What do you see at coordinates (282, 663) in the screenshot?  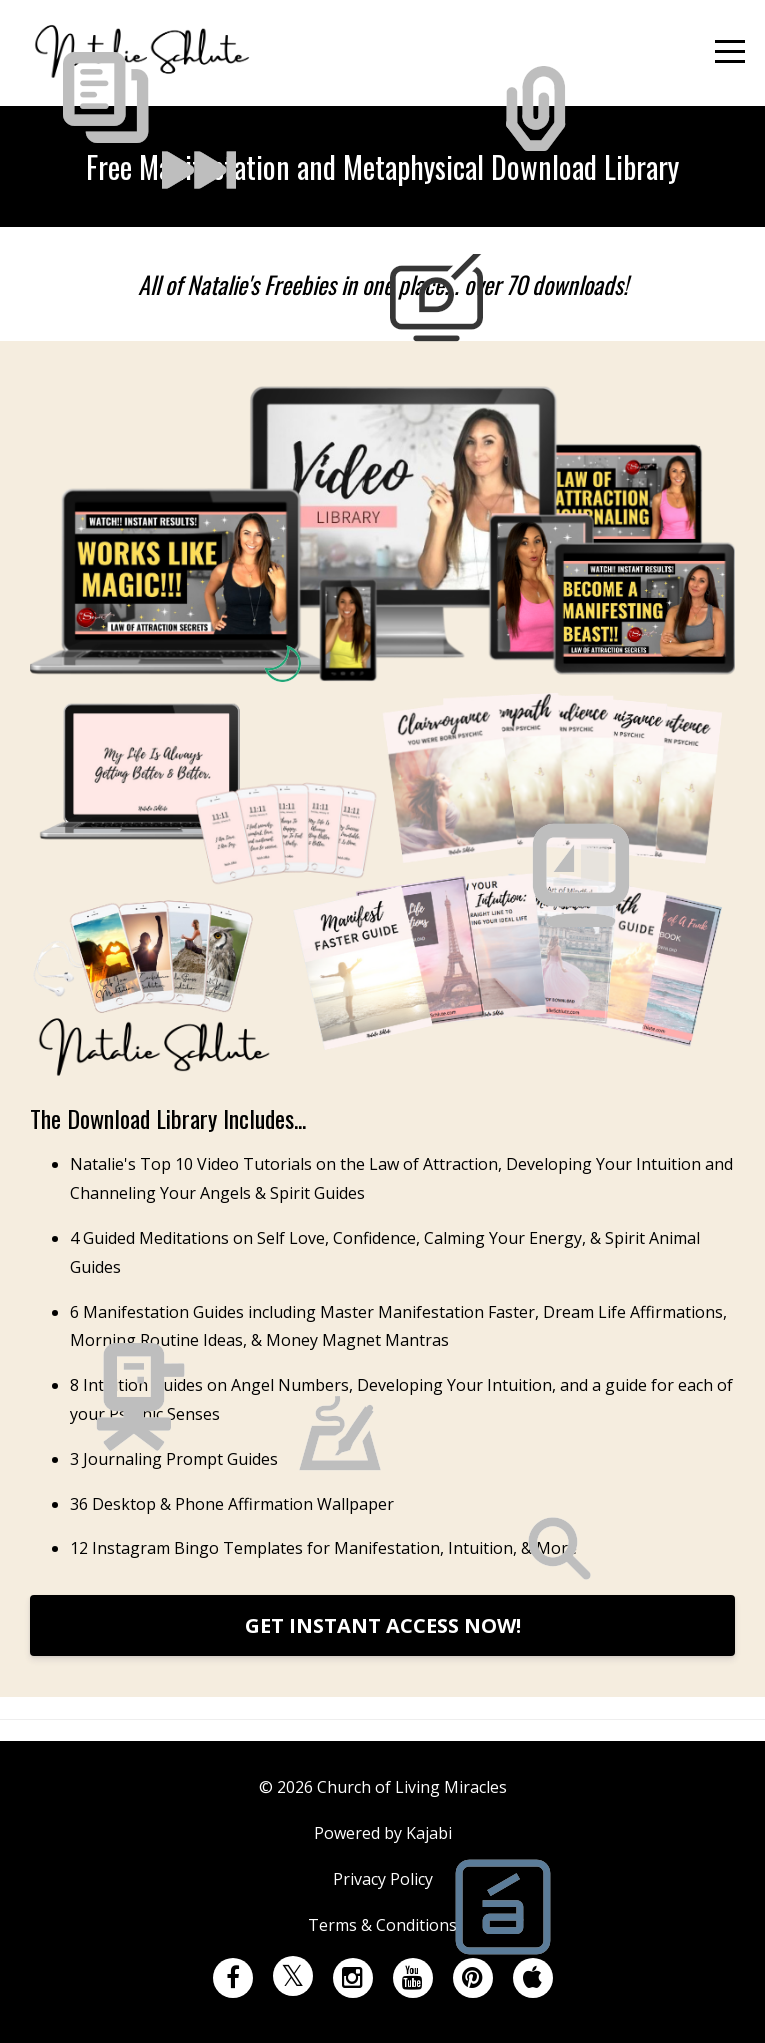 I see `indicates half-width input mode is active in fcitx` at bounding box center [282, 663].